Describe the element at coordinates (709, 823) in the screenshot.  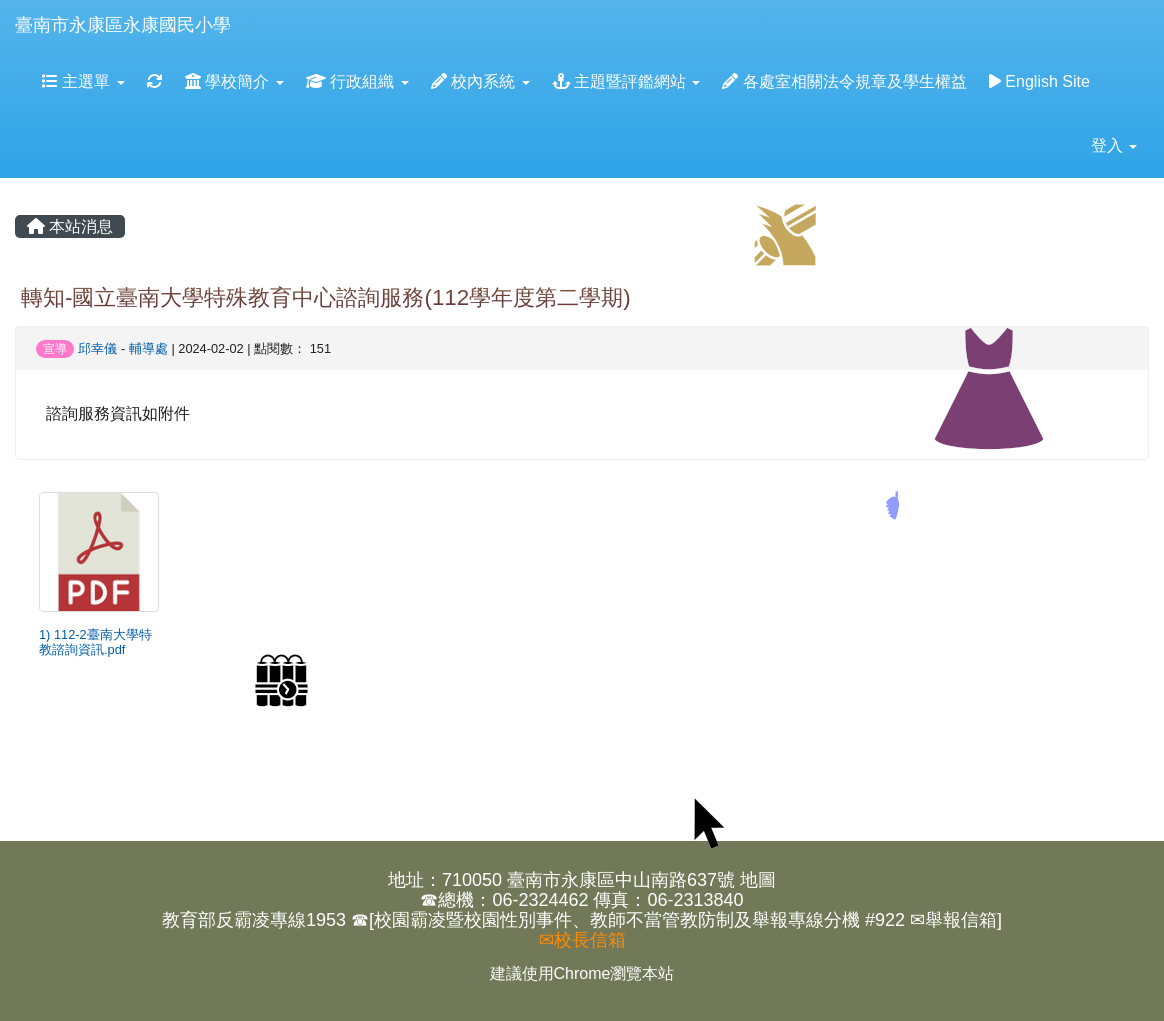
I see `standard mouse cursor or pointer indicator` at that location.